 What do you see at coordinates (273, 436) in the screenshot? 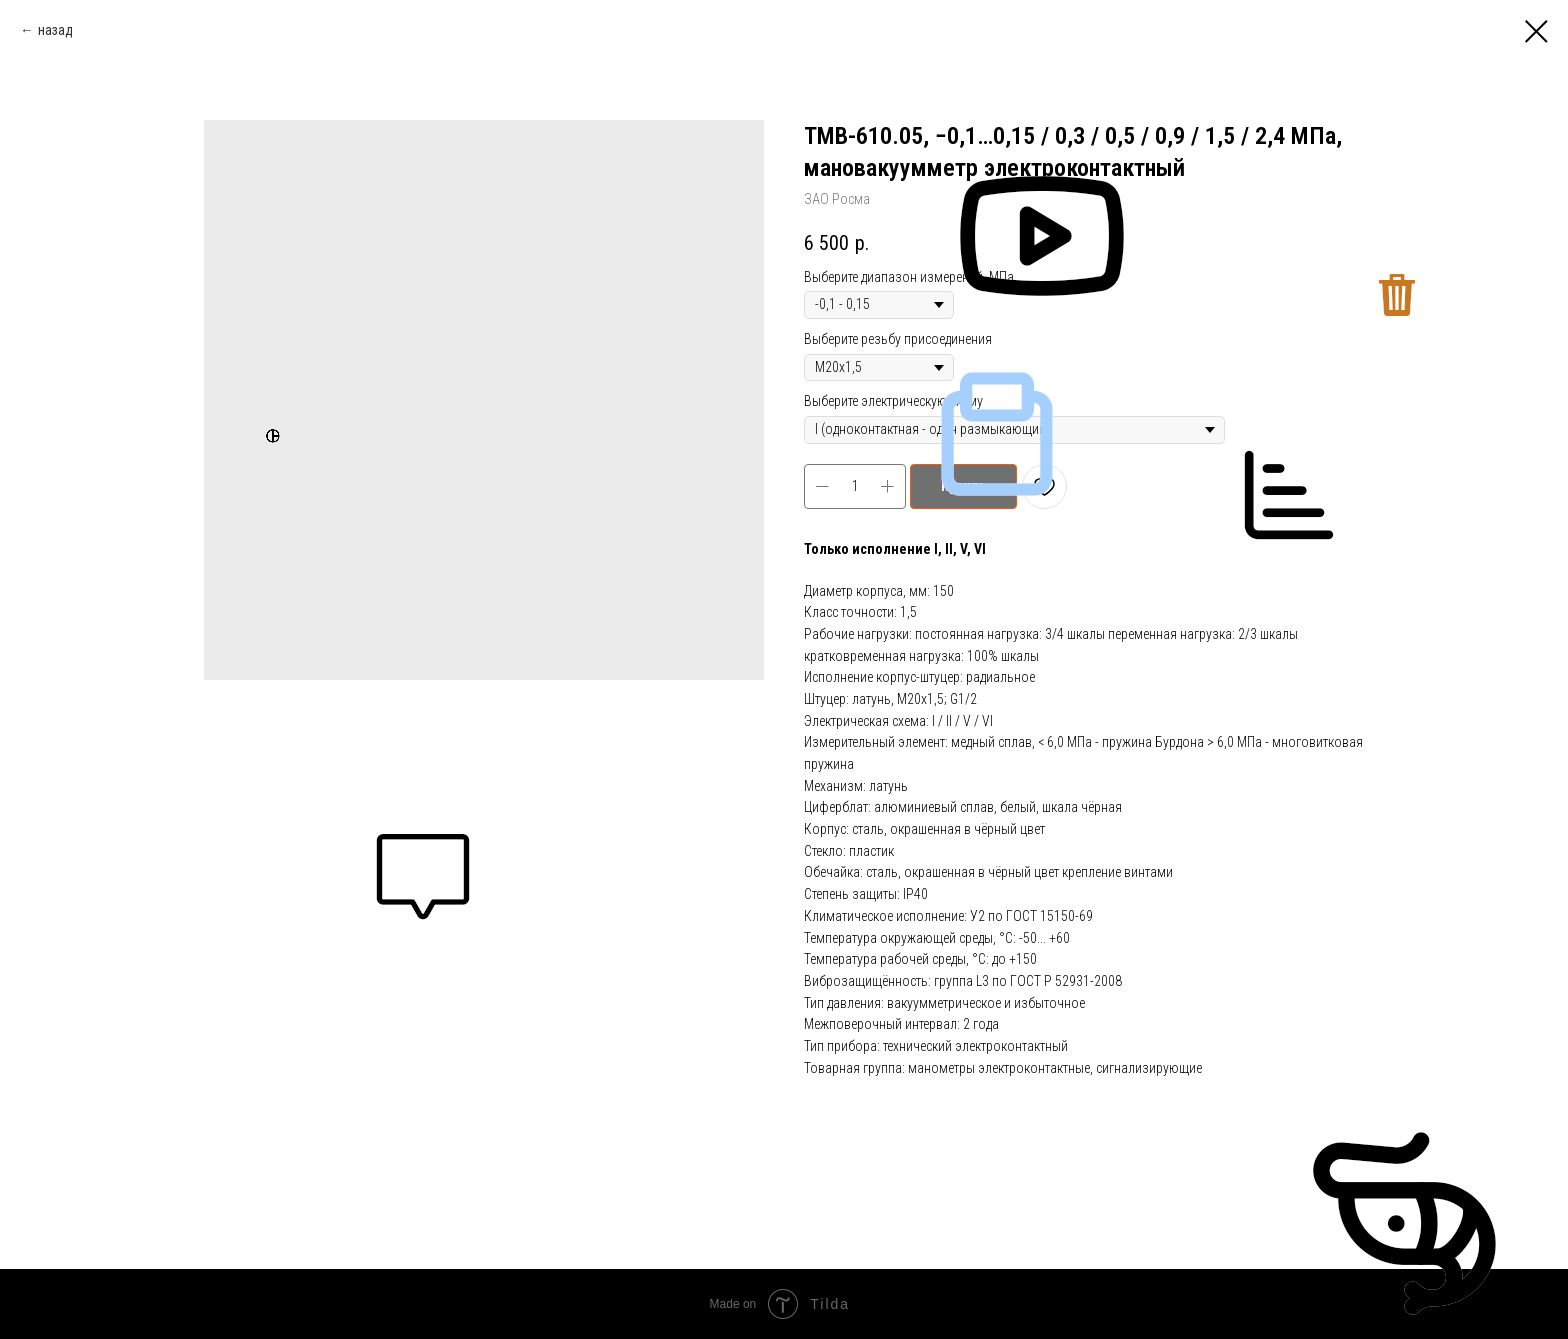
I see `view data breakdown or statistics` at bounding box center [273, 436].